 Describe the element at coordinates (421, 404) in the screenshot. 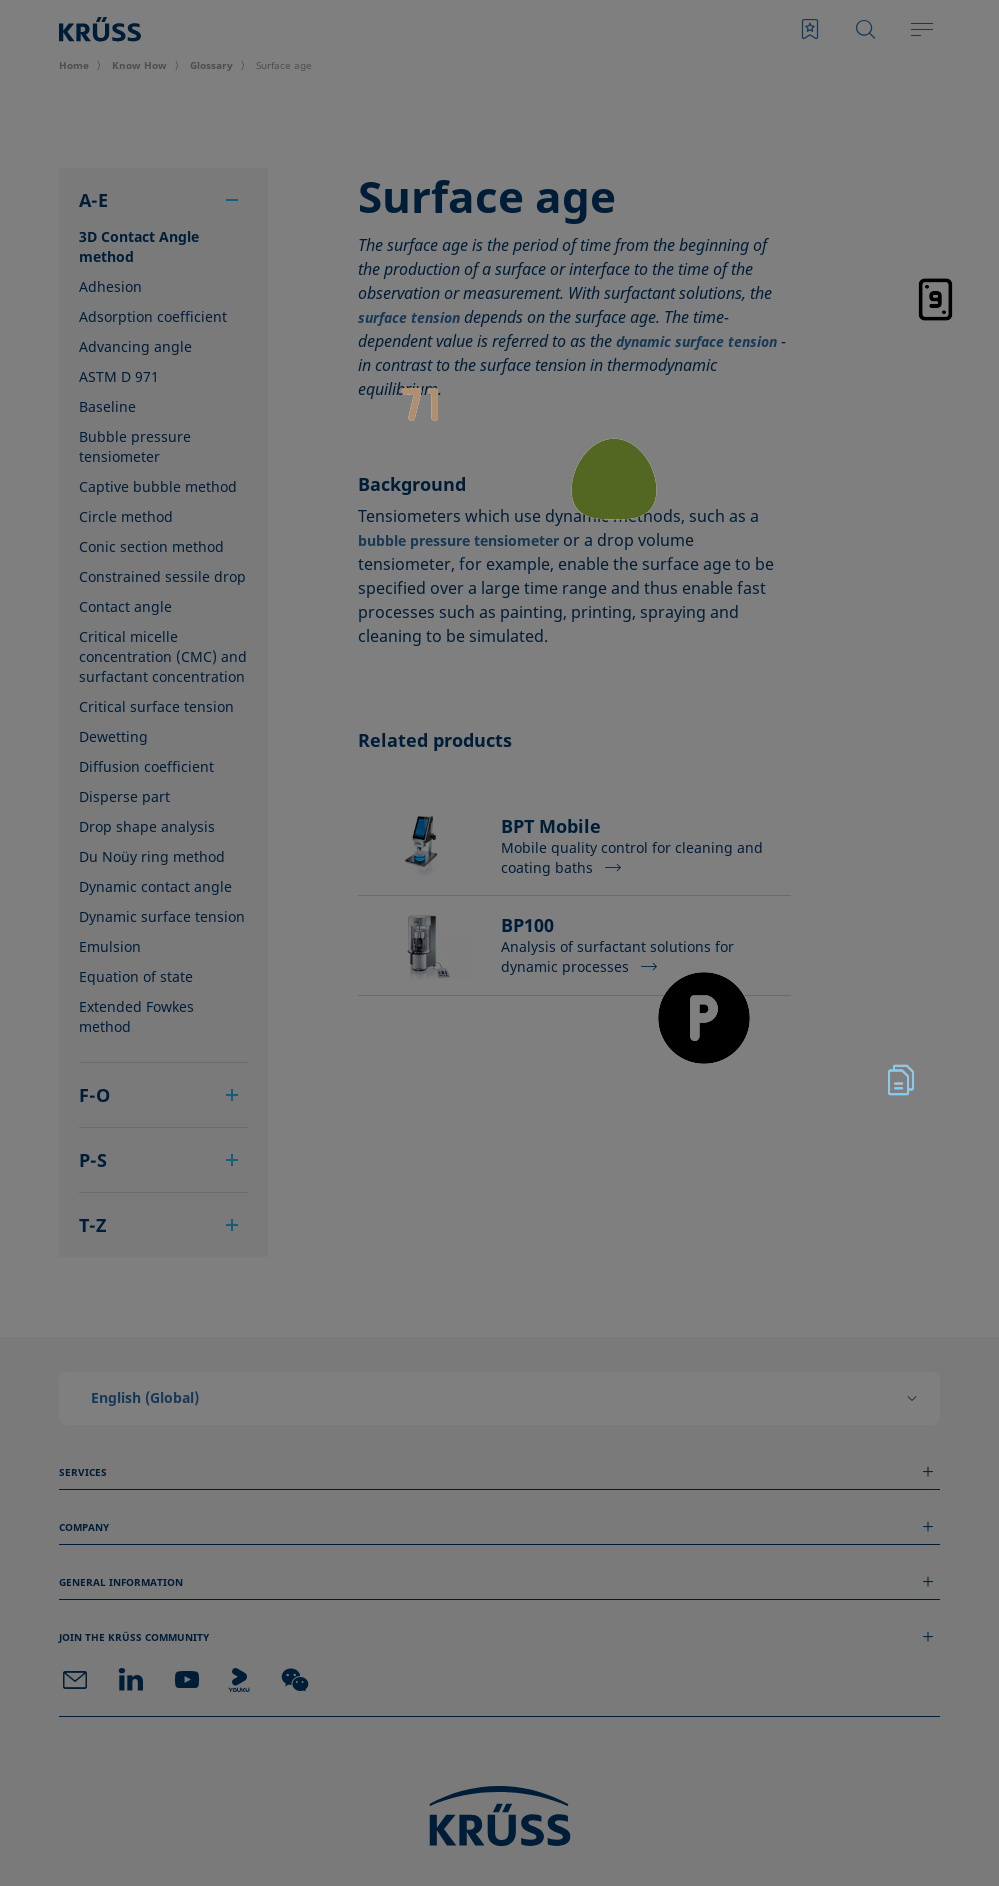

I see `indicates item number 71 in a list or sequence` at that location.